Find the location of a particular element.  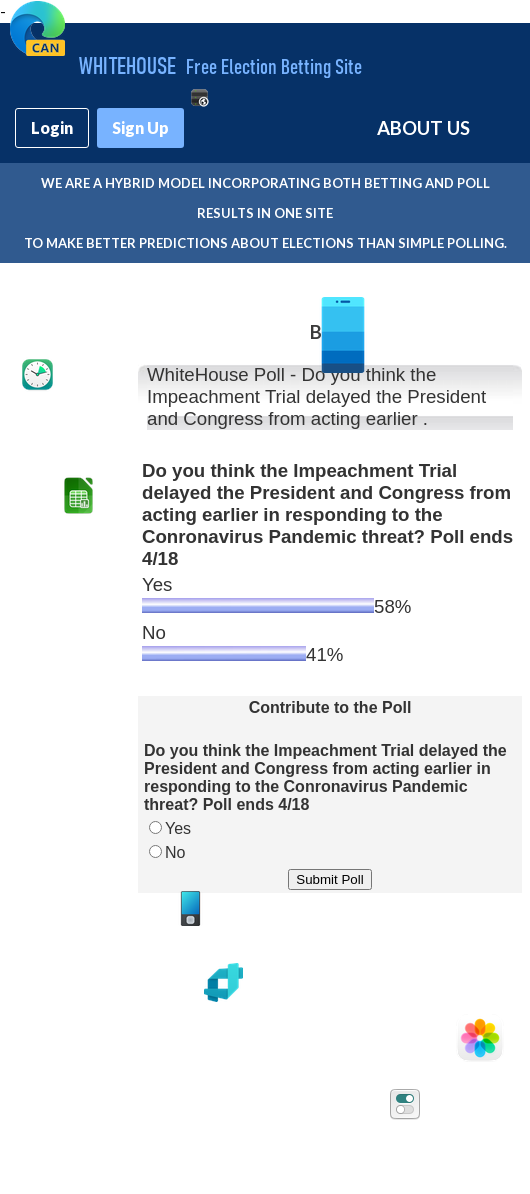

open LibreOffice Calc spreadsheet application is located at coordinates (78, 495).